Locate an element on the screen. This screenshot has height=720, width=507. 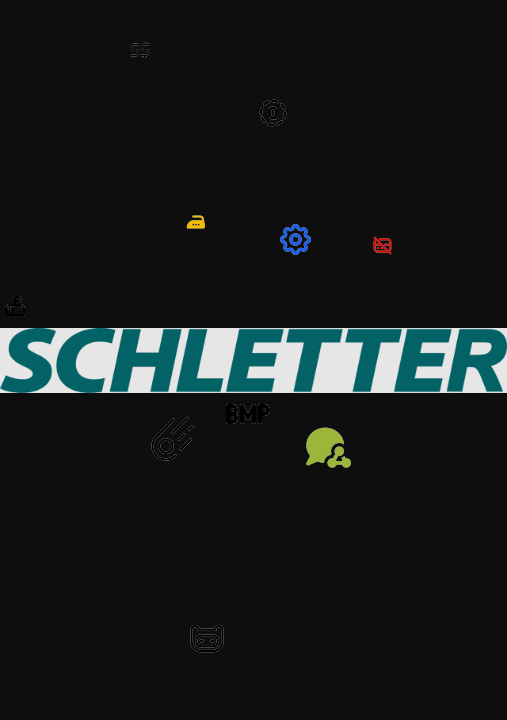
indicates a pending or in-progress queue item is located at coordinates (273, 113).